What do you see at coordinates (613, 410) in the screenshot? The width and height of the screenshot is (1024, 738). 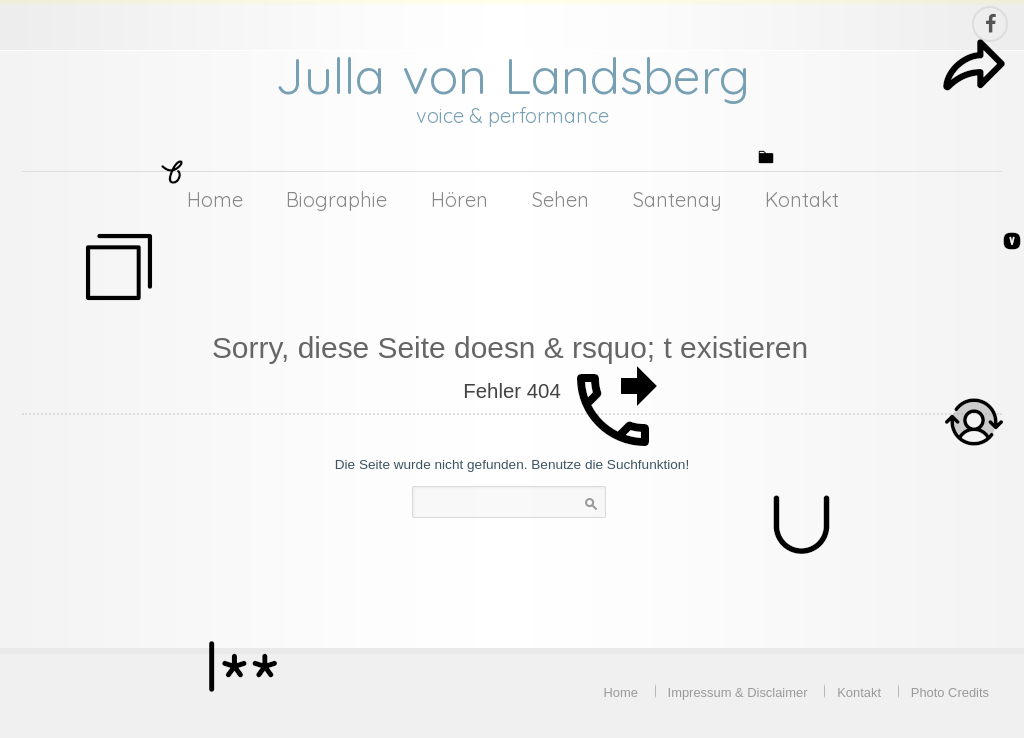 I see `call forwarding is enabled` at bounding box center [613, 410].